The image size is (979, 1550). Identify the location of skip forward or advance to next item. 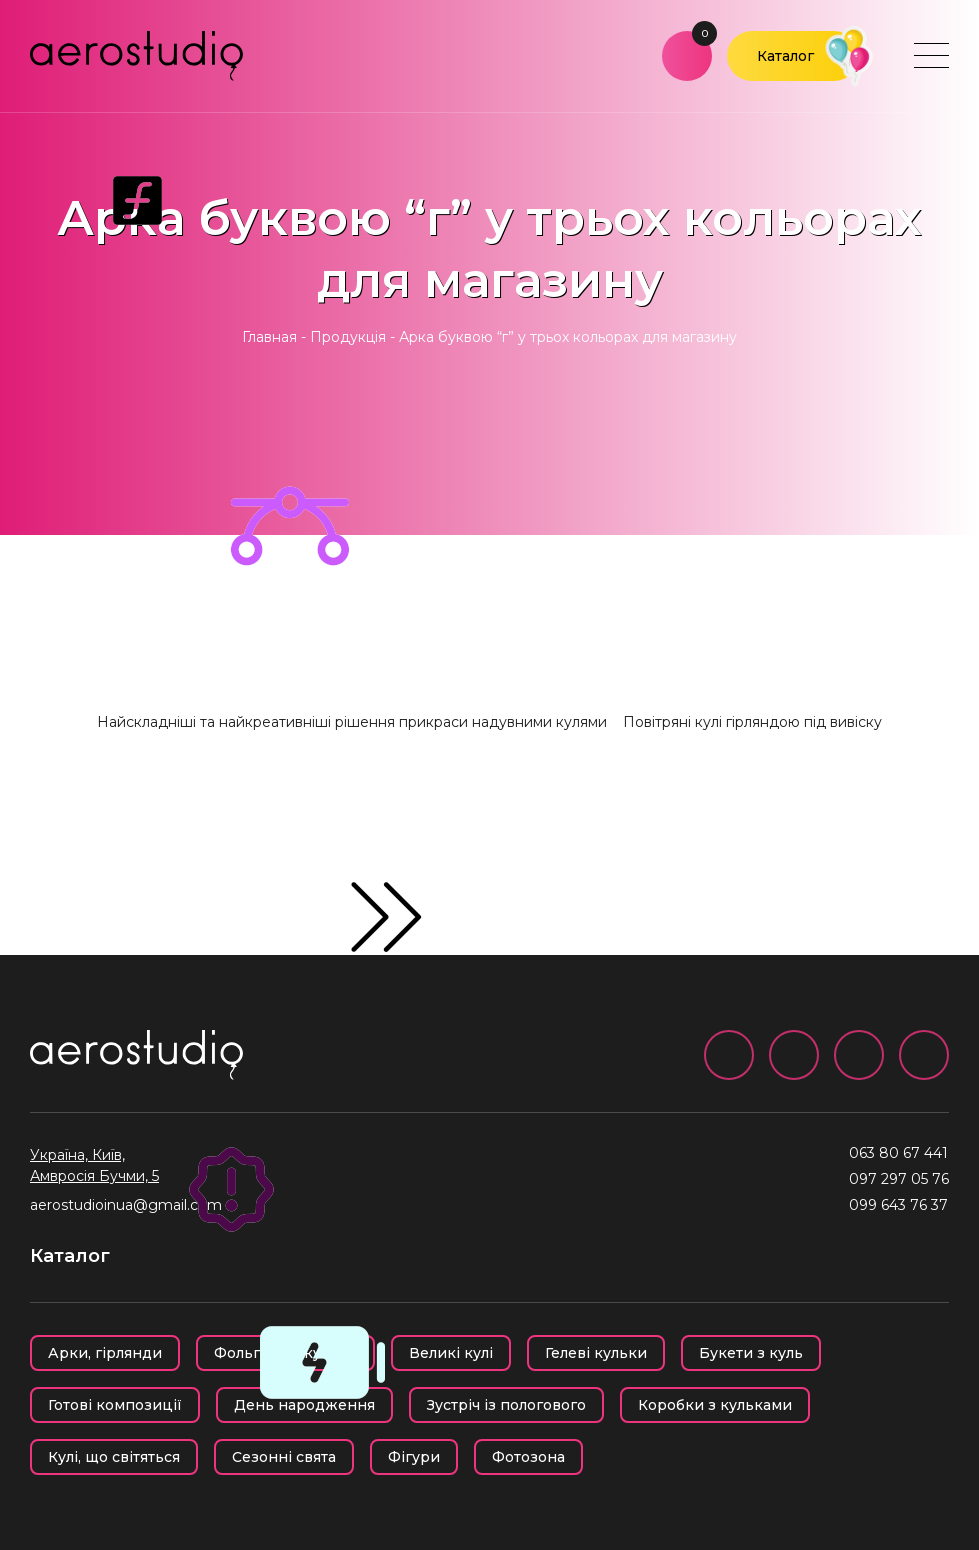
(383, 917).